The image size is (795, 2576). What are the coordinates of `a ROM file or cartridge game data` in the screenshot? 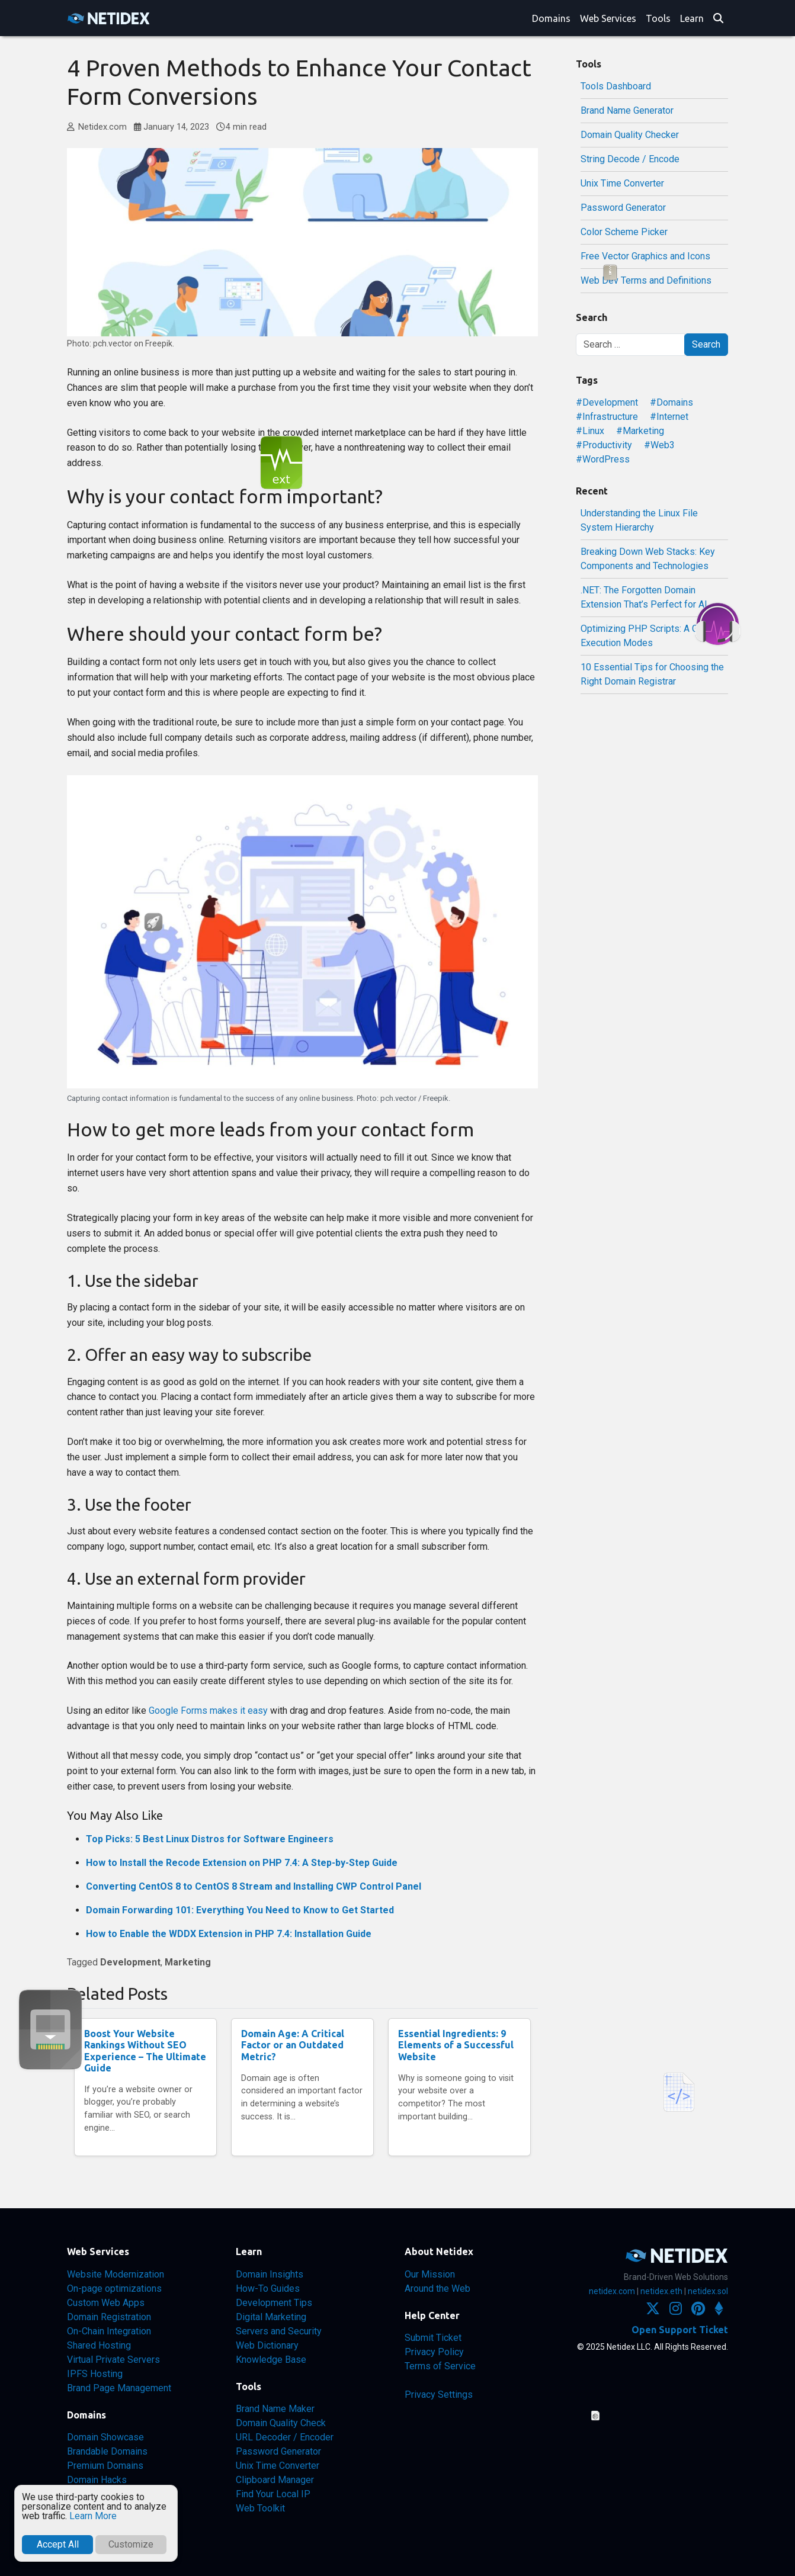 It's located at (50, 2029).